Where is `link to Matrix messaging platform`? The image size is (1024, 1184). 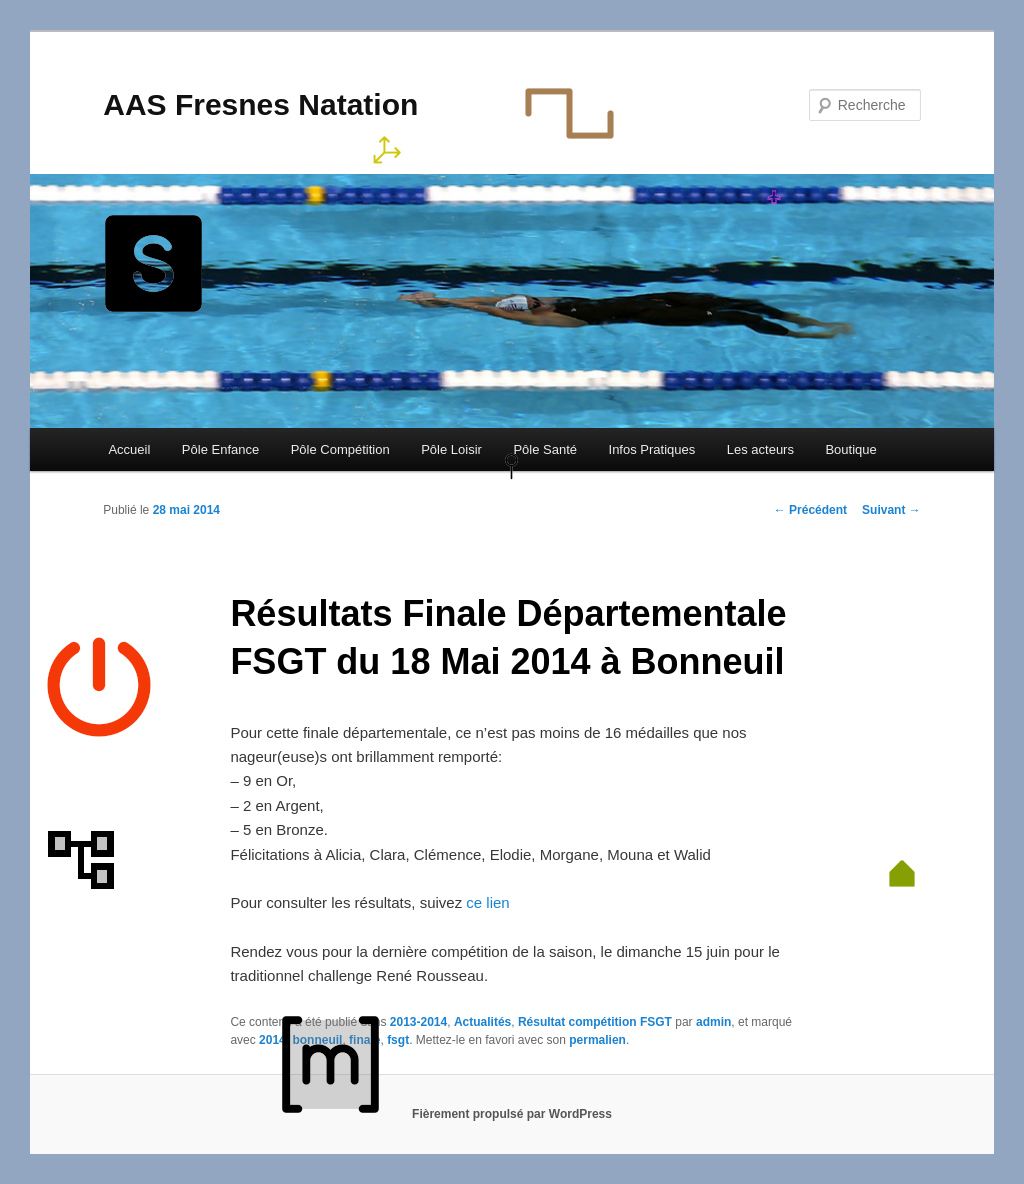
link to Matrix messaging platform is located at coordinates (330, 1064).